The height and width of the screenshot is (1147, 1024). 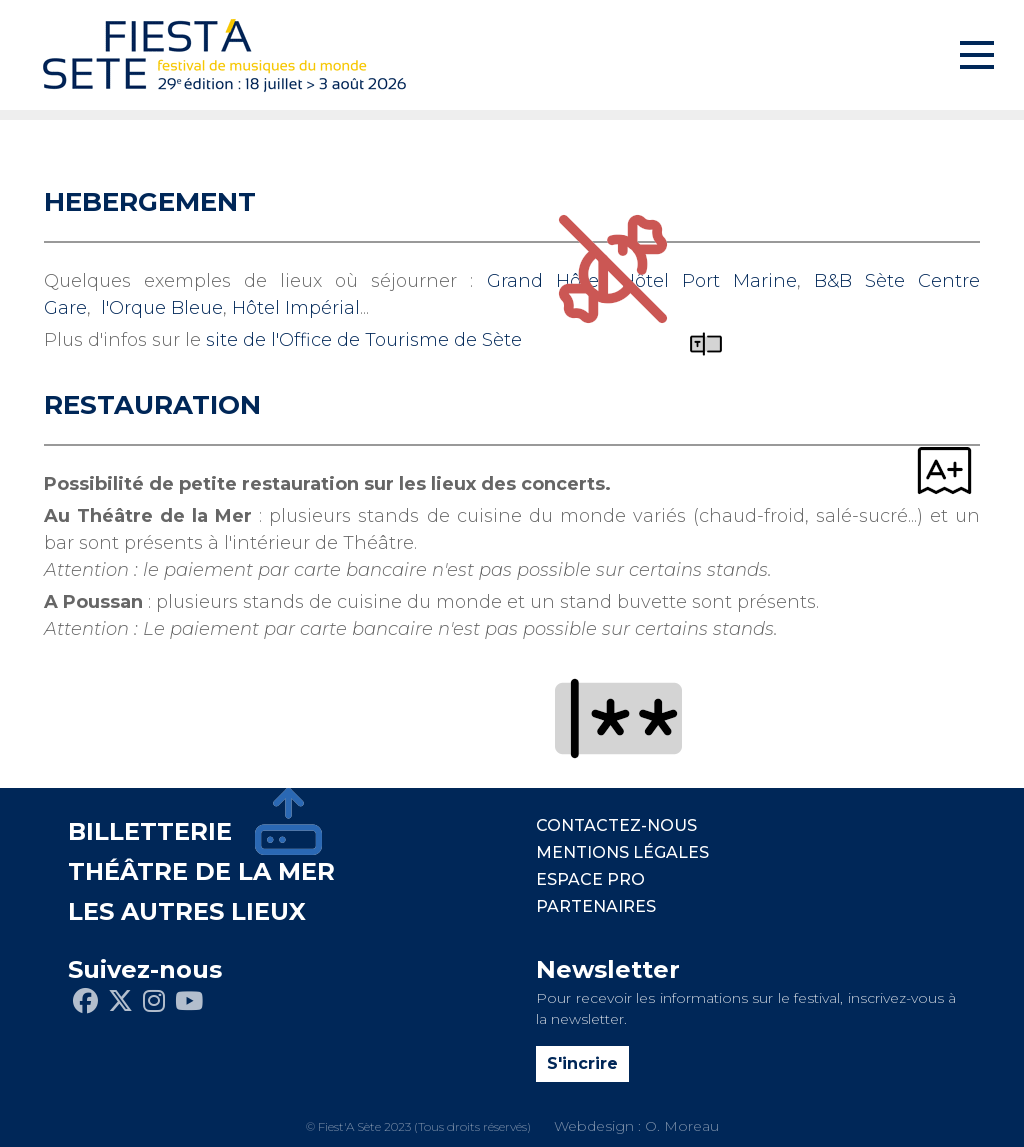 What do you see at coordinates (944, 469) in the screenshot?
I see `view exam or test results` at bounding box center [944, 469].